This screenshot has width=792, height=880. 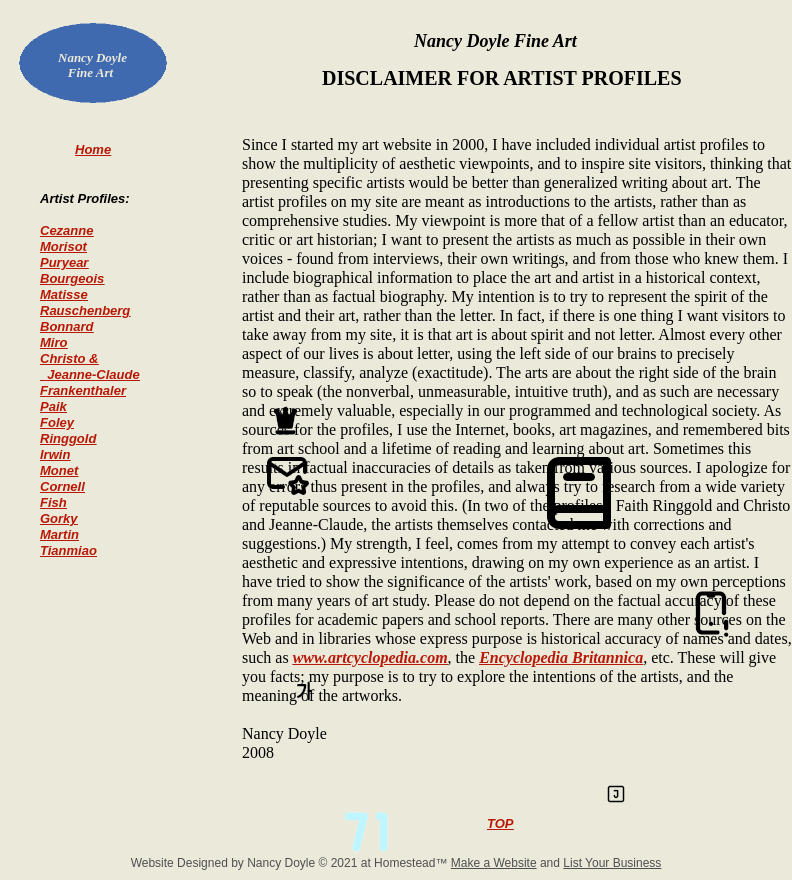 I want to click on view starred or important emails, so click(x=287, y=473).